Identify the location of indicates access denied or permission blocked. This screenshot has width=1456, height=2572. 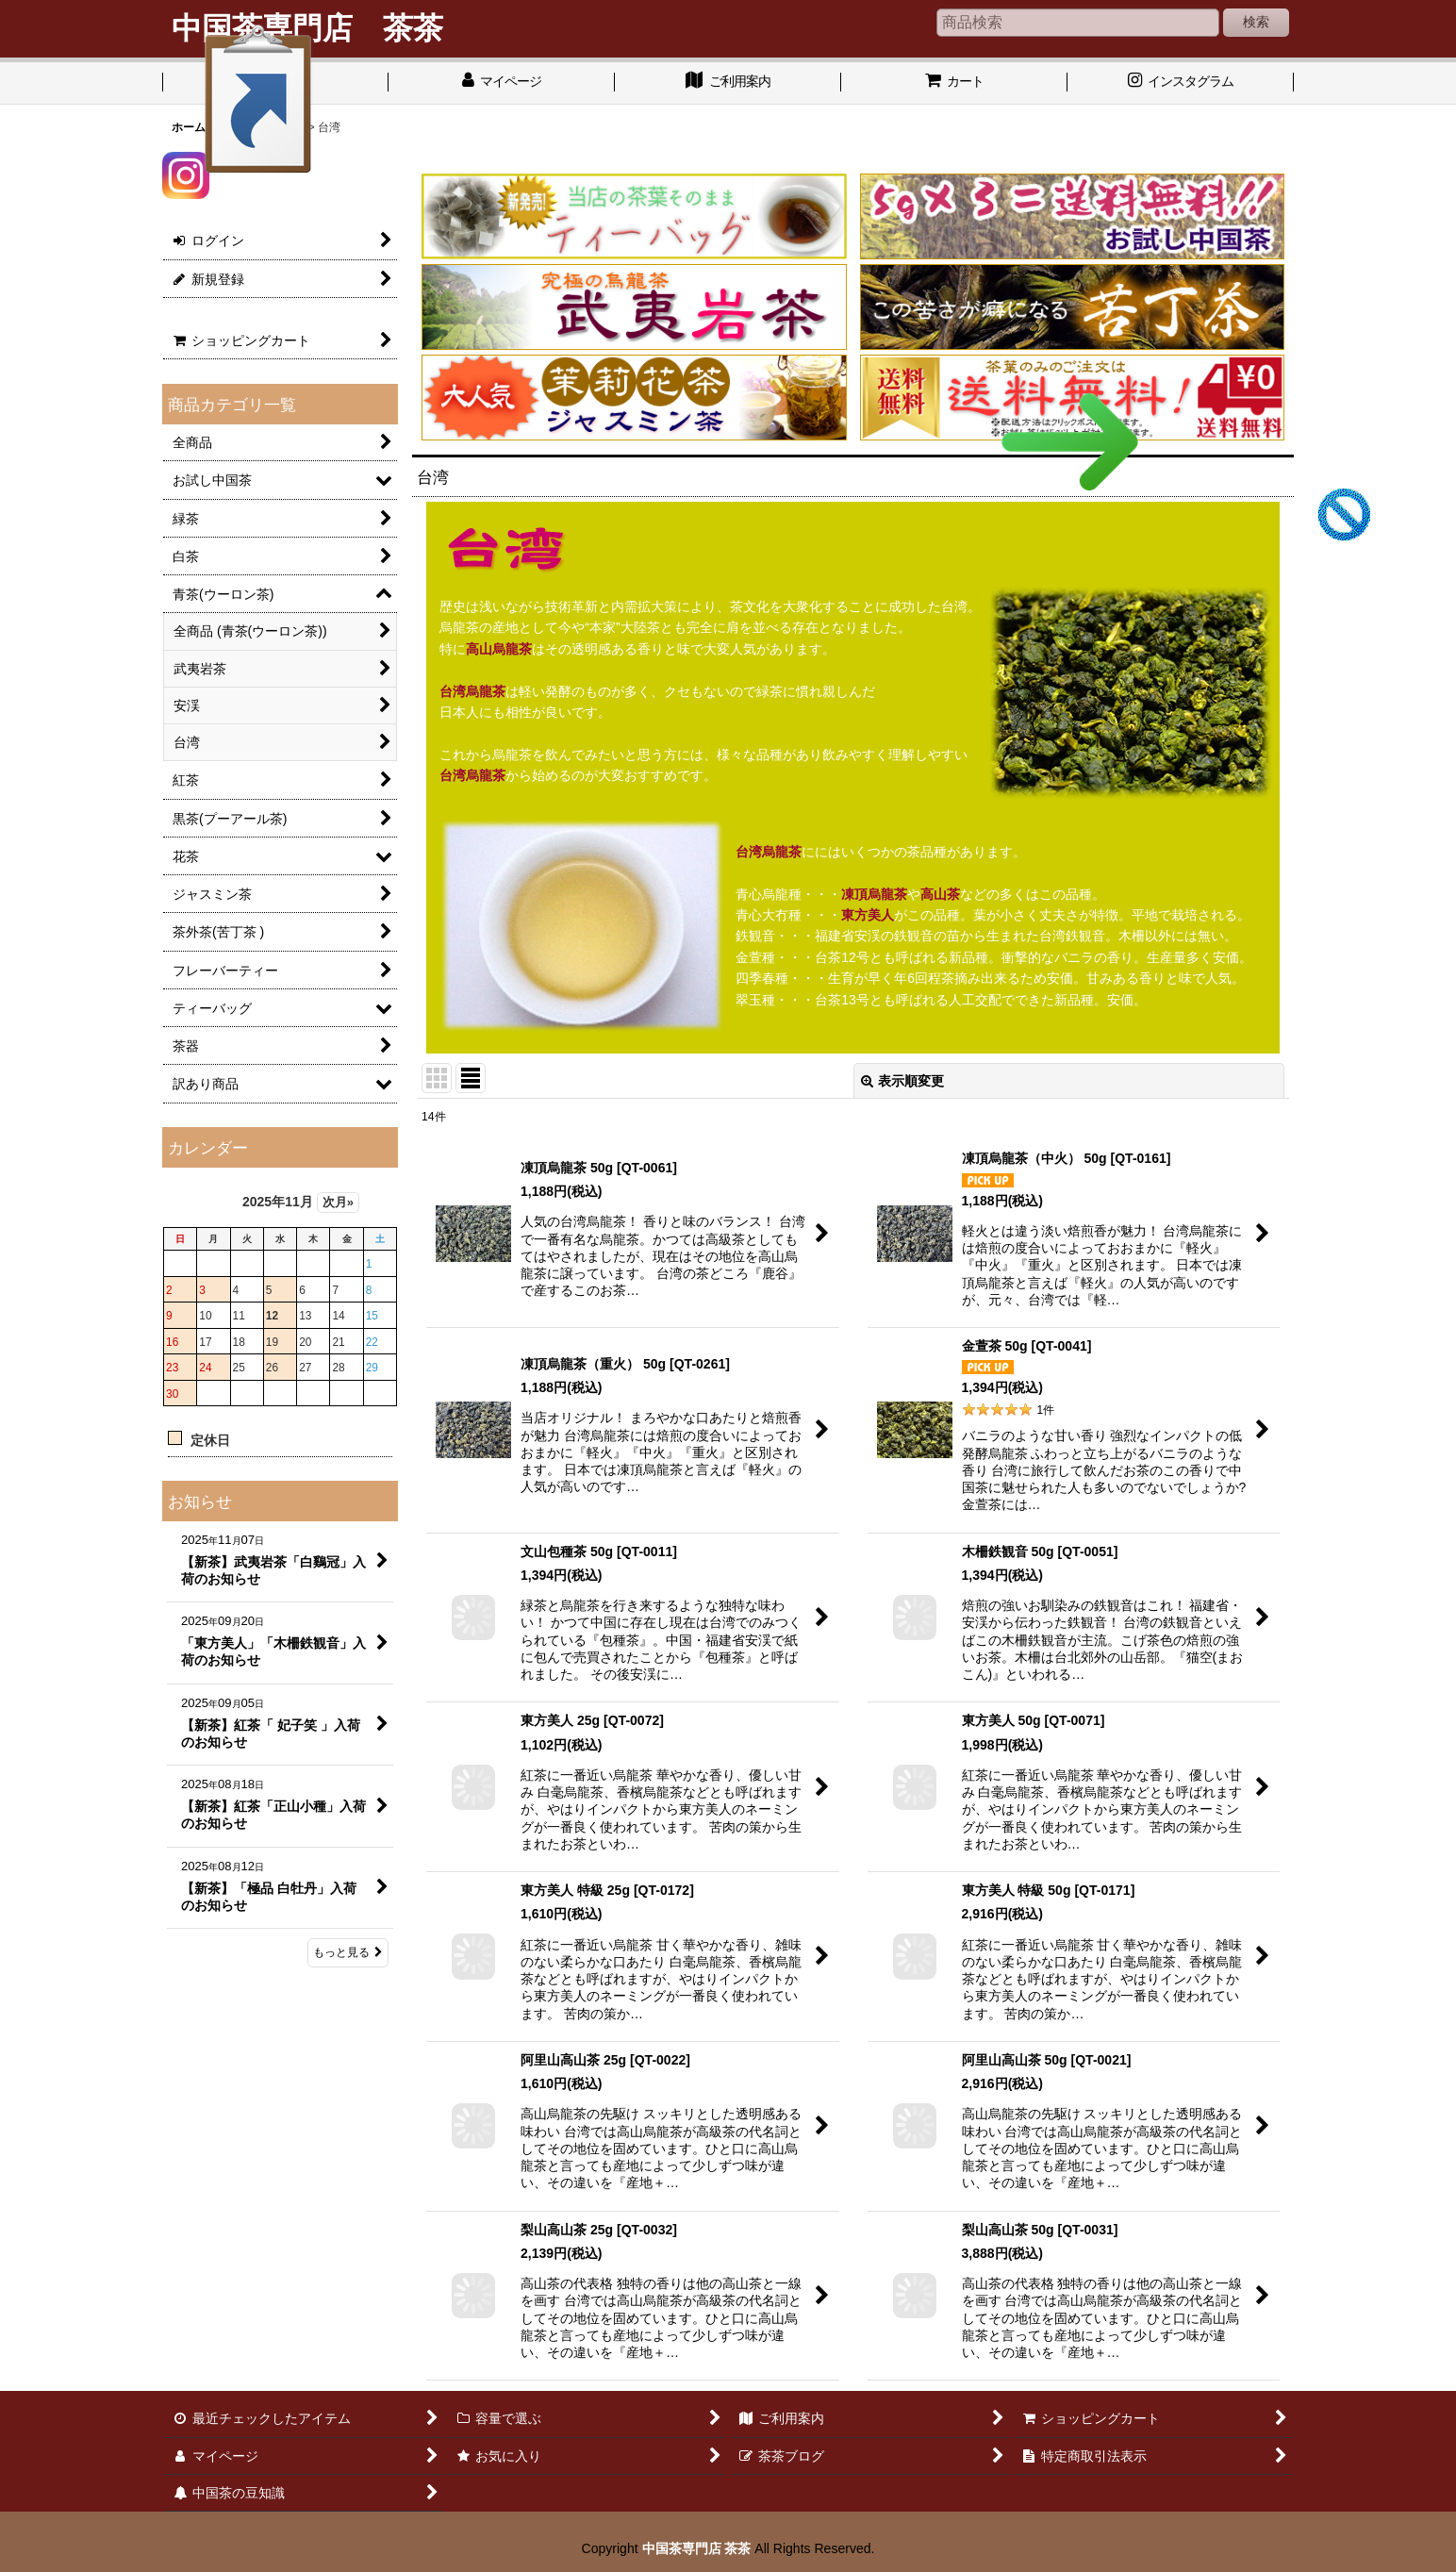
(1344, 514).